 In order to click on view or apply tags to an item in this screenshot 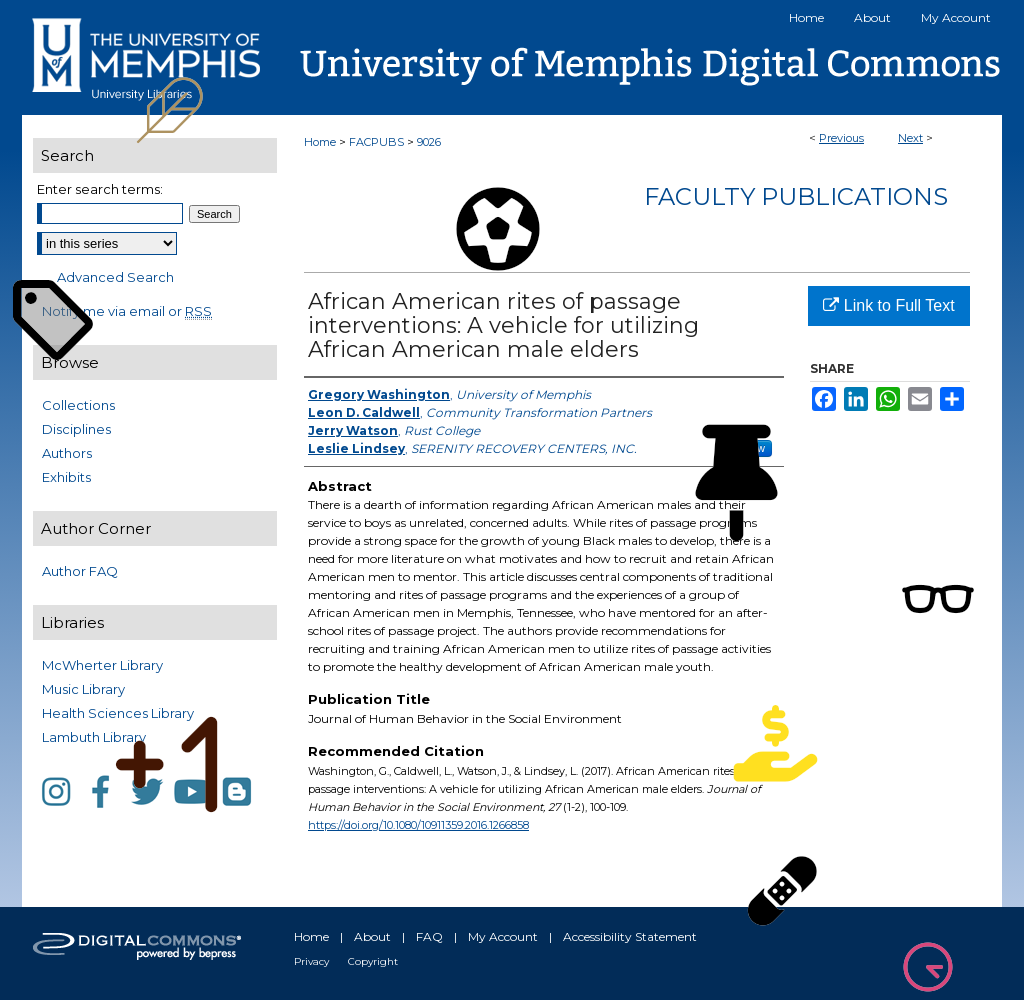, I will do `click(53, 320)`.